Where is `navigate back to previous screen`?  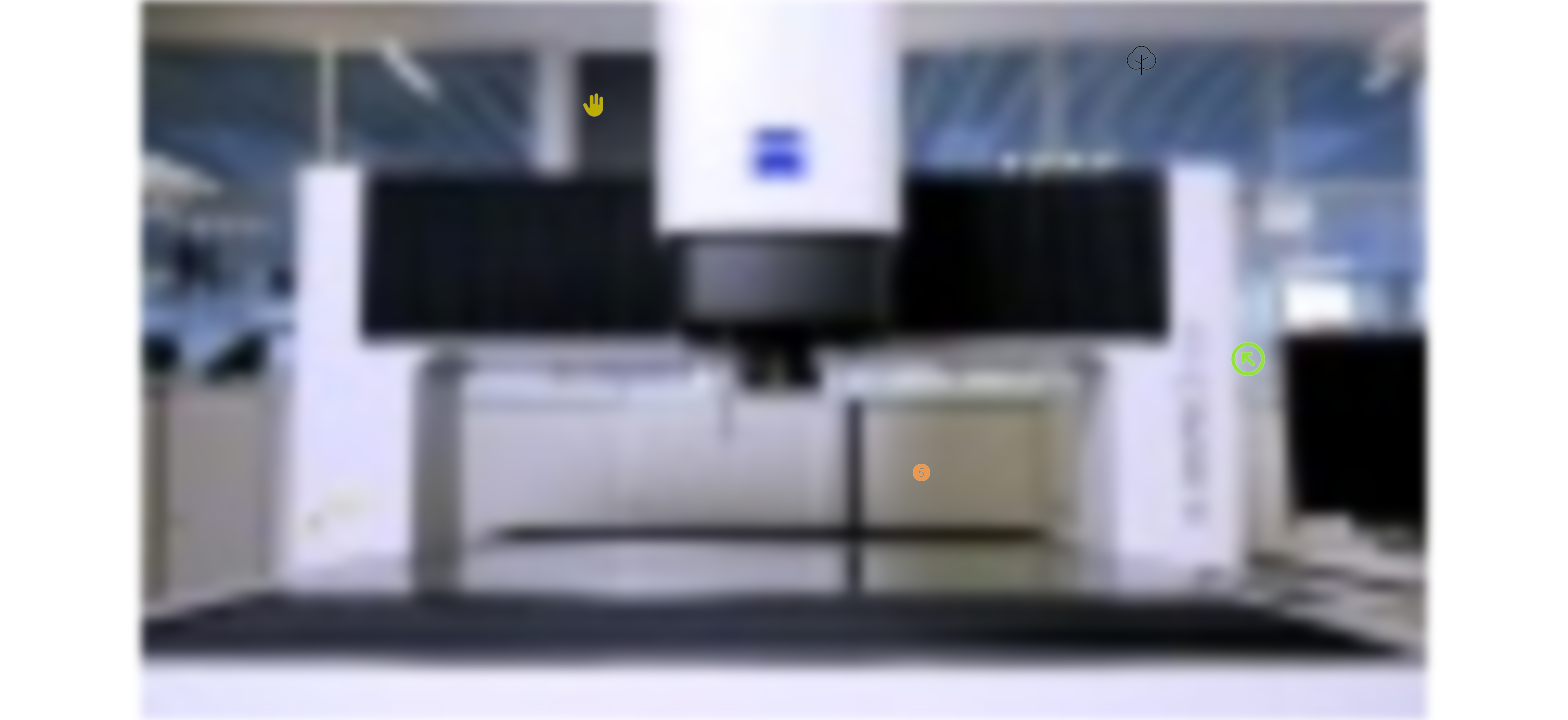 navigate back to previous screen is located at coordinates (1248, 359).